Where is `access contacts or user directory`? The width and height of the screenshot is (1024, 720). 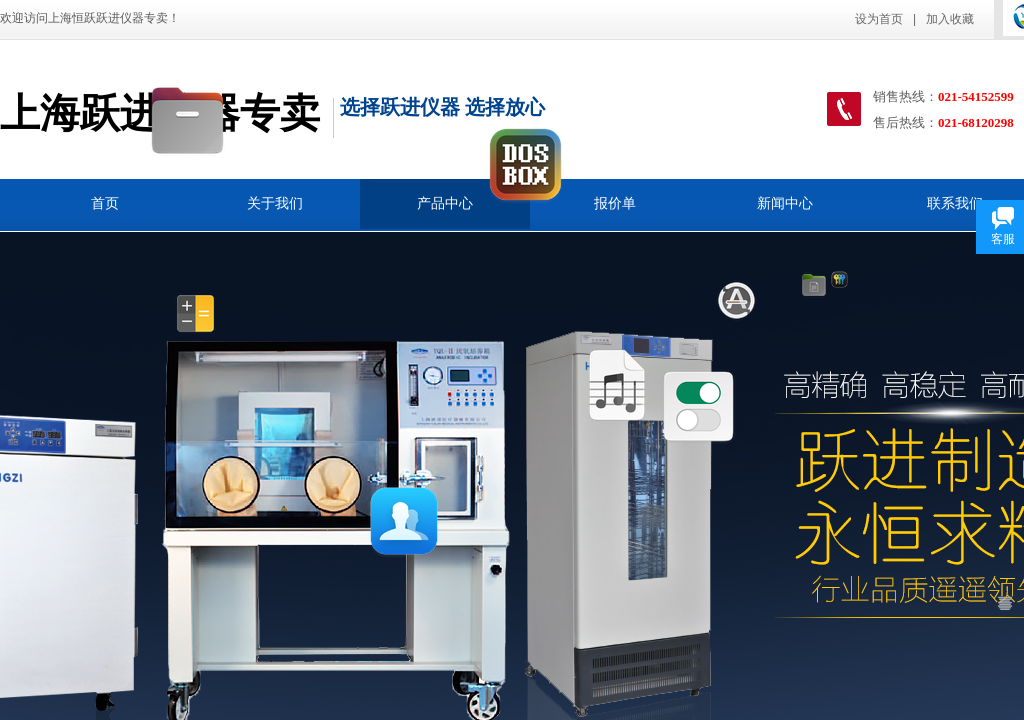
access contacts or user directory is located at coordinates (404, 521).